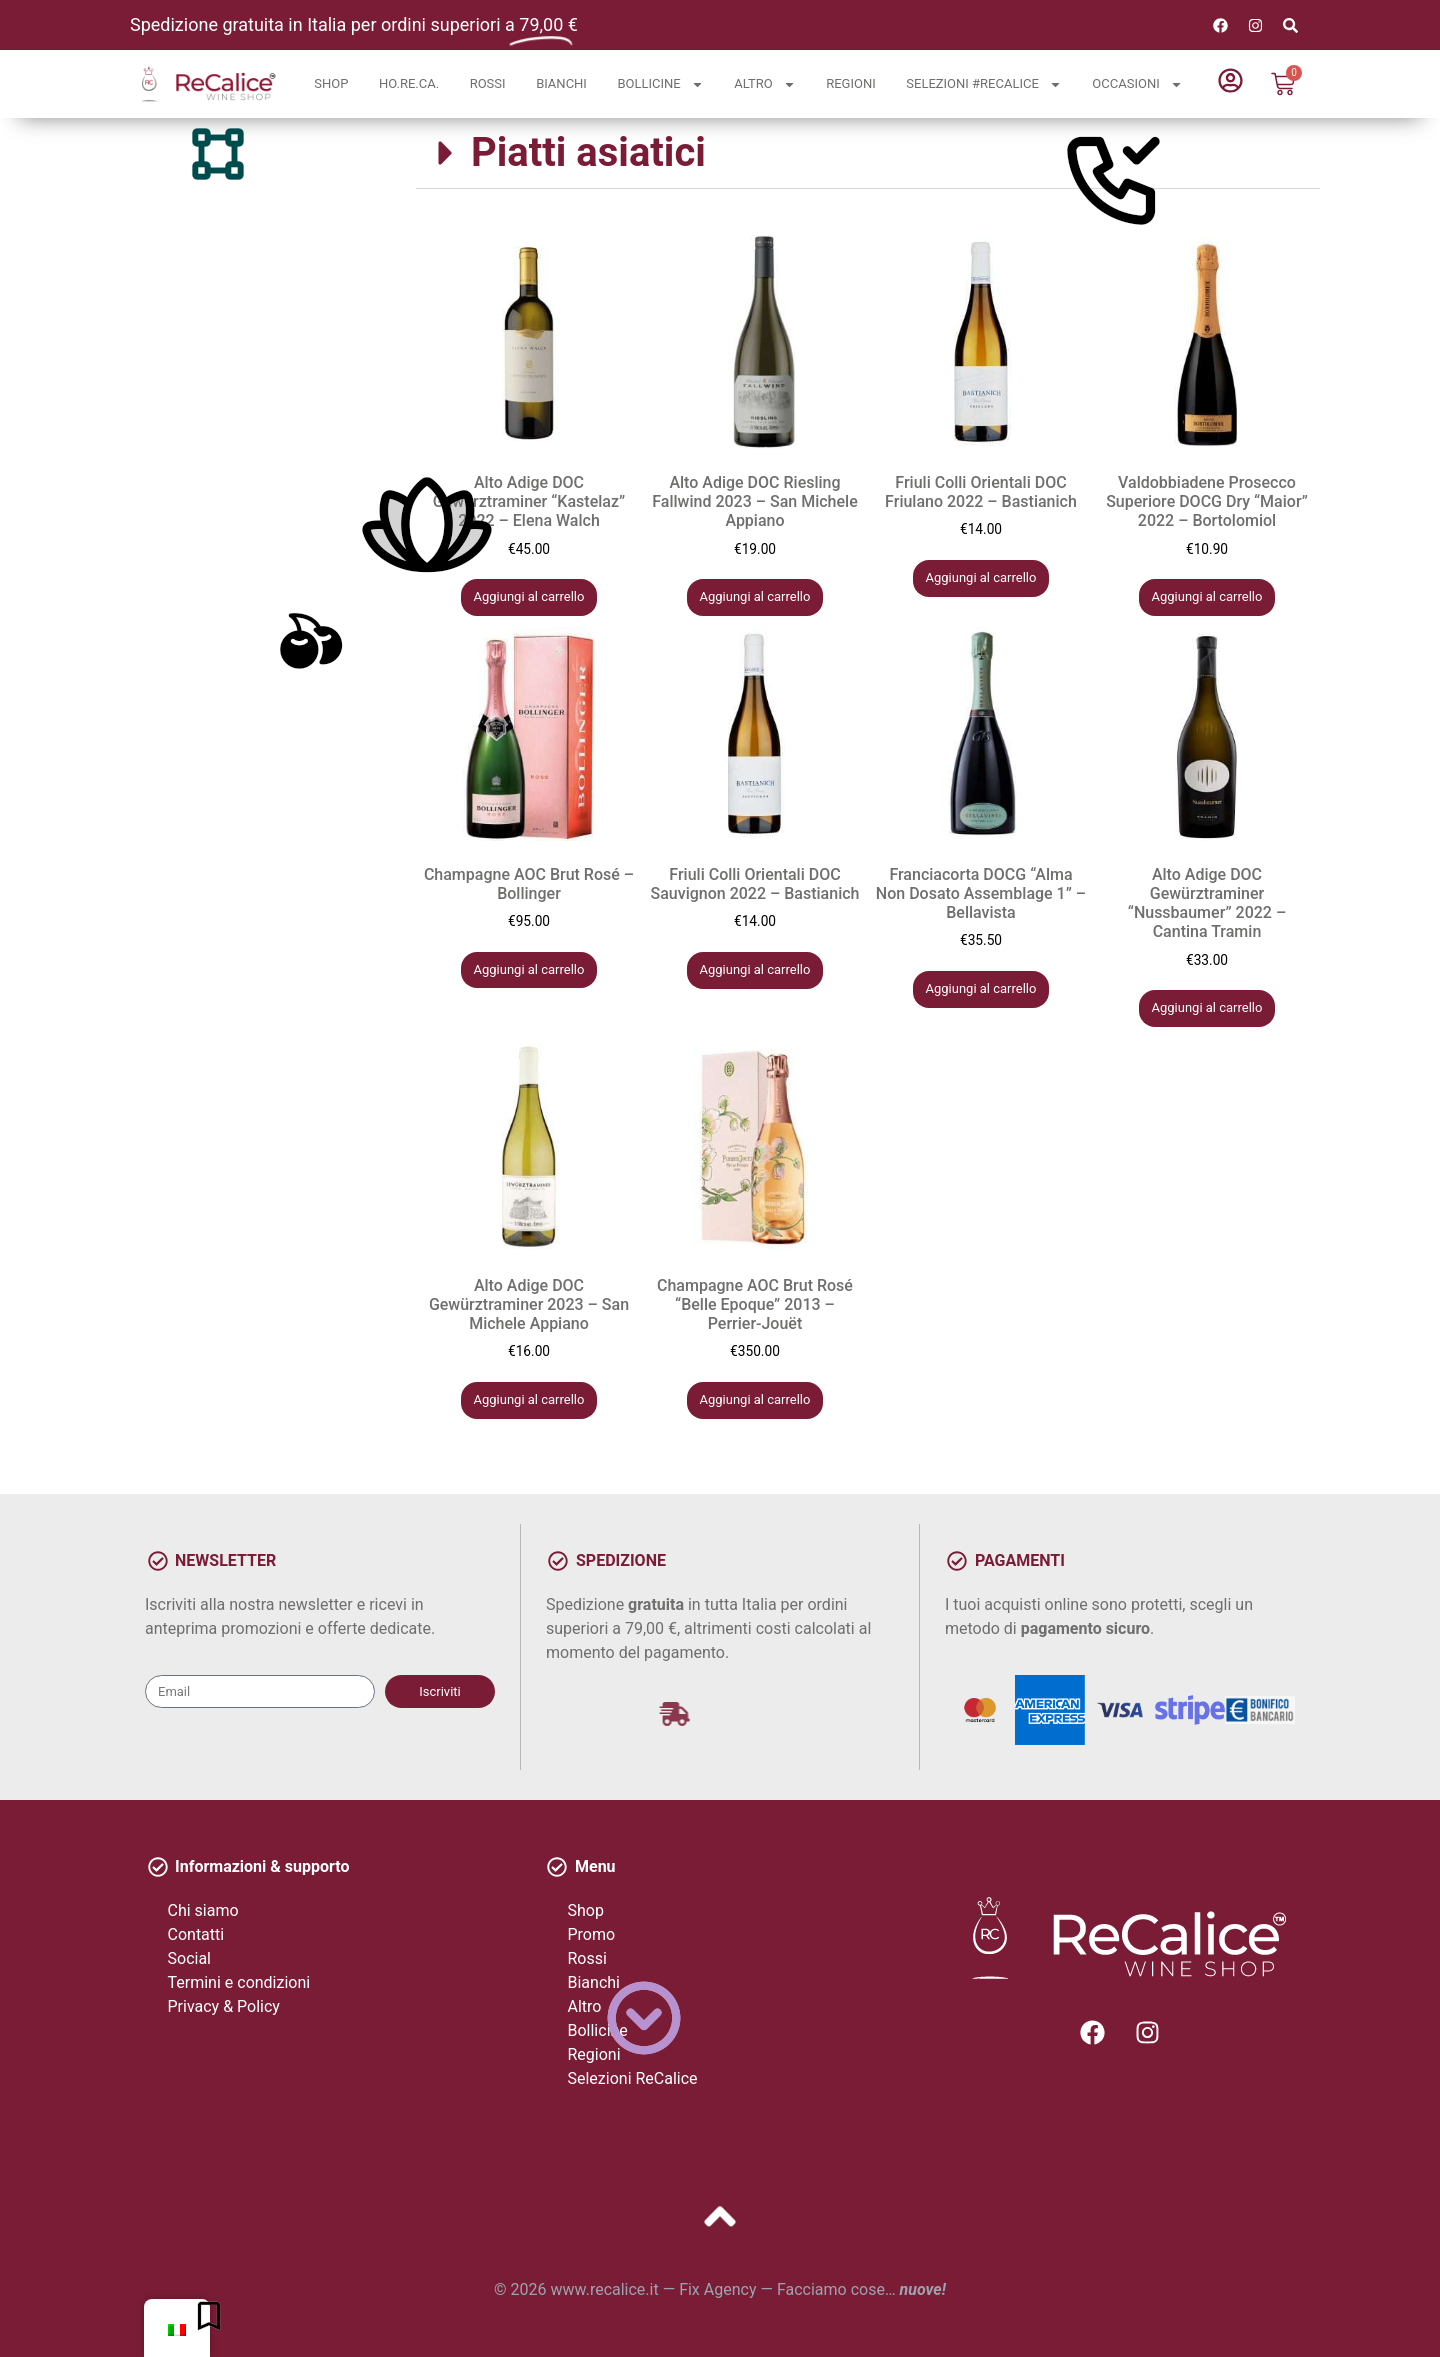 The height and width of the screenshot is (2357, 1440). What do you see at coordinates (644, 2018) in the screenshot?
I see `expand dropdown menu or section` at bounding box center [644, 2018].